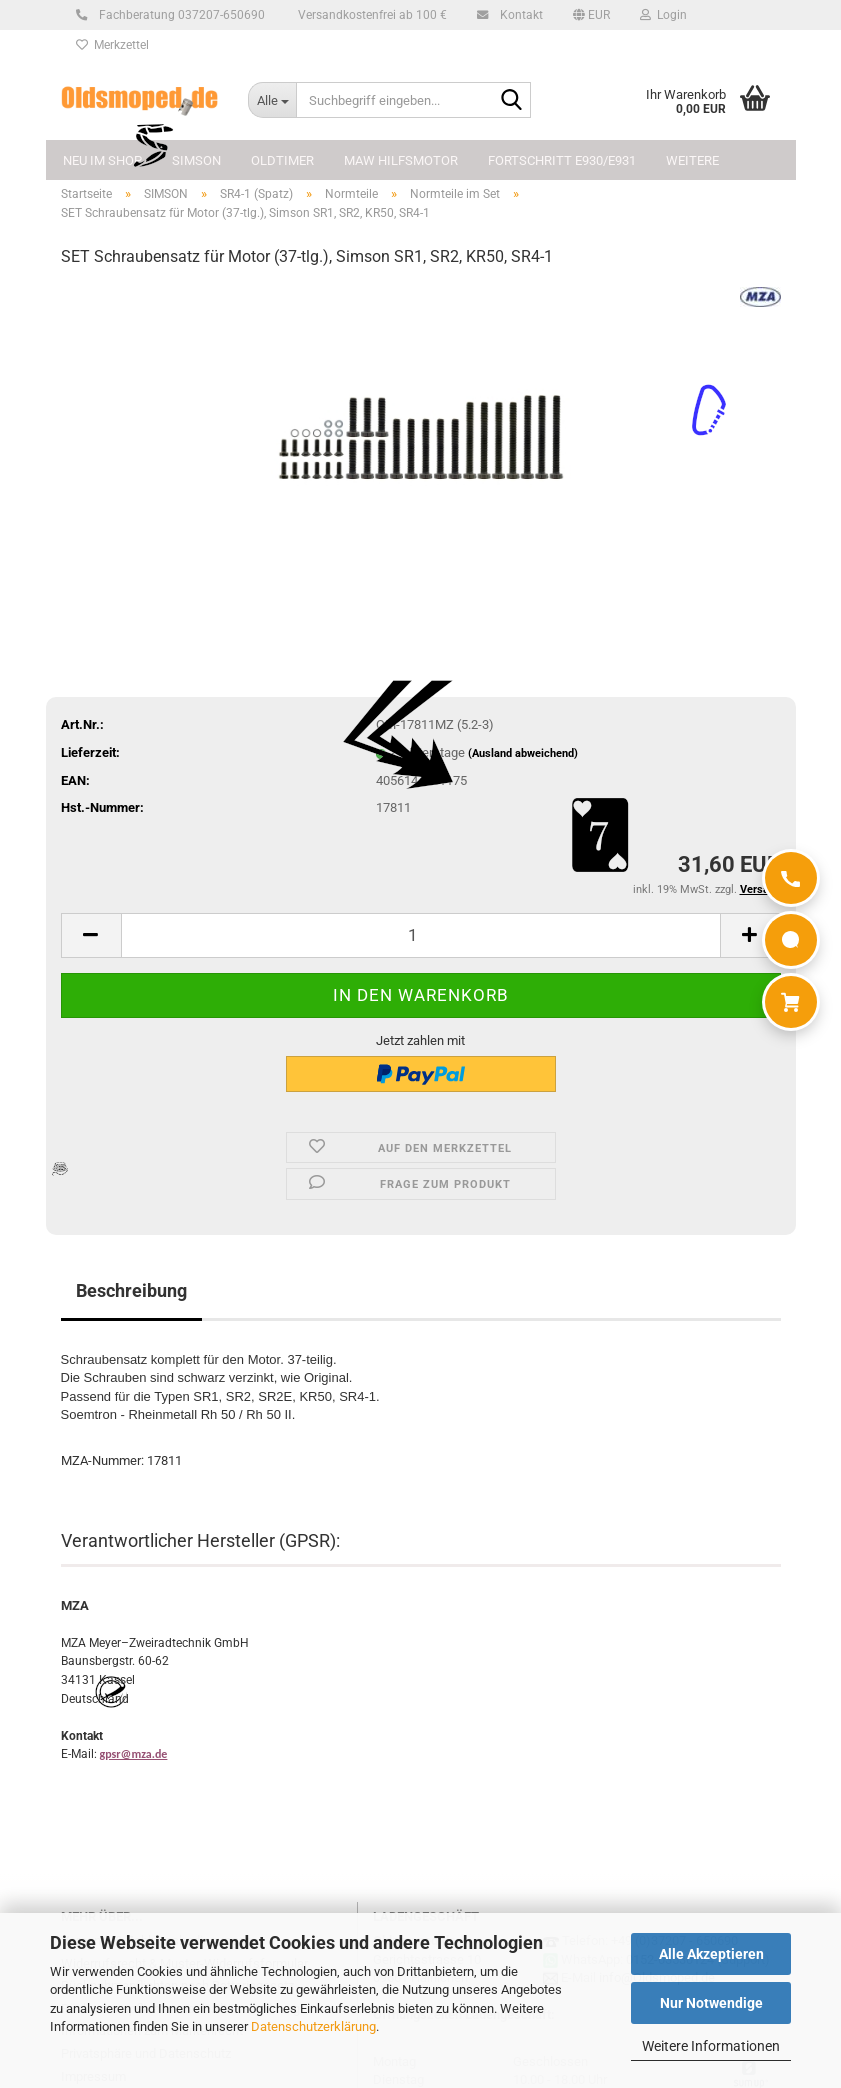  What do you see at coordinates (111, 1692) in the screenshot?
I see `activate spin attack or special sword ability` at bounding box center [111, 1692].